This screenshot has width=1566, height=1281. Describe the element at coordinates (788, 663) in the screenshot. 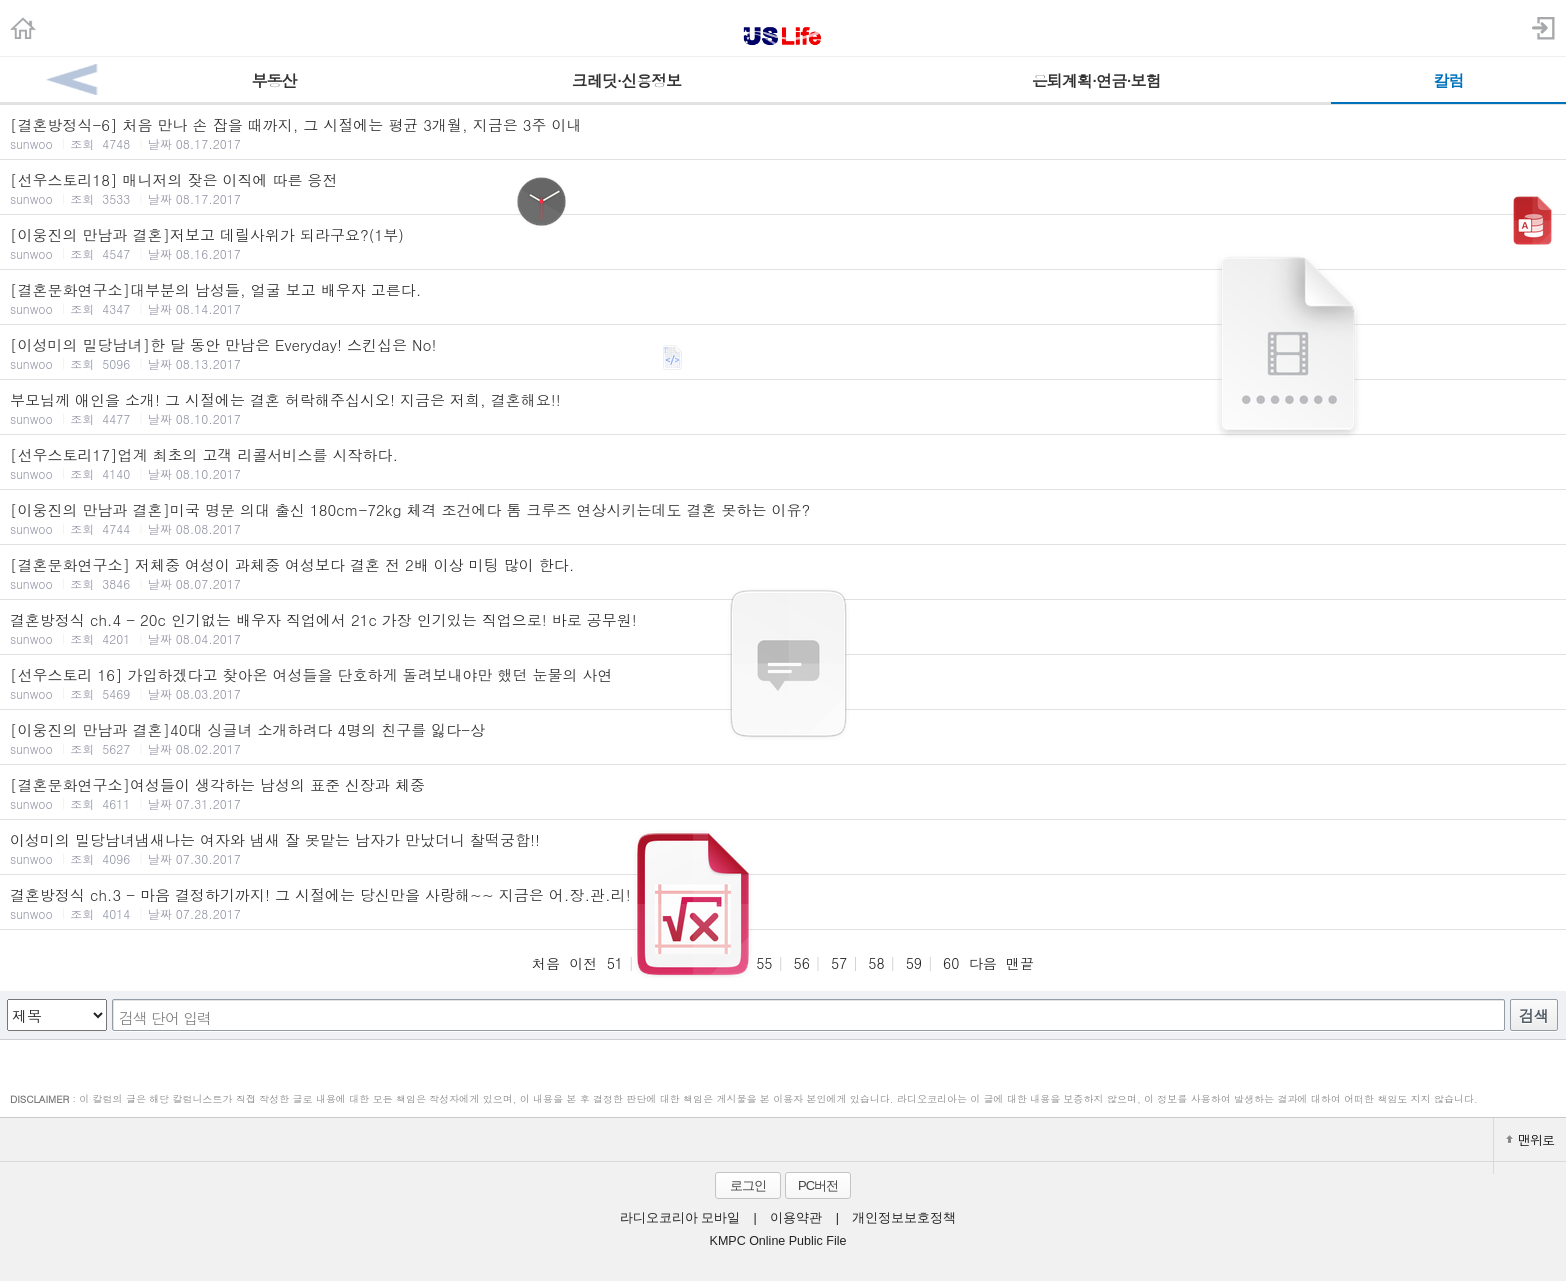

I see `a subrip subtitle file (.srt)` at that location.